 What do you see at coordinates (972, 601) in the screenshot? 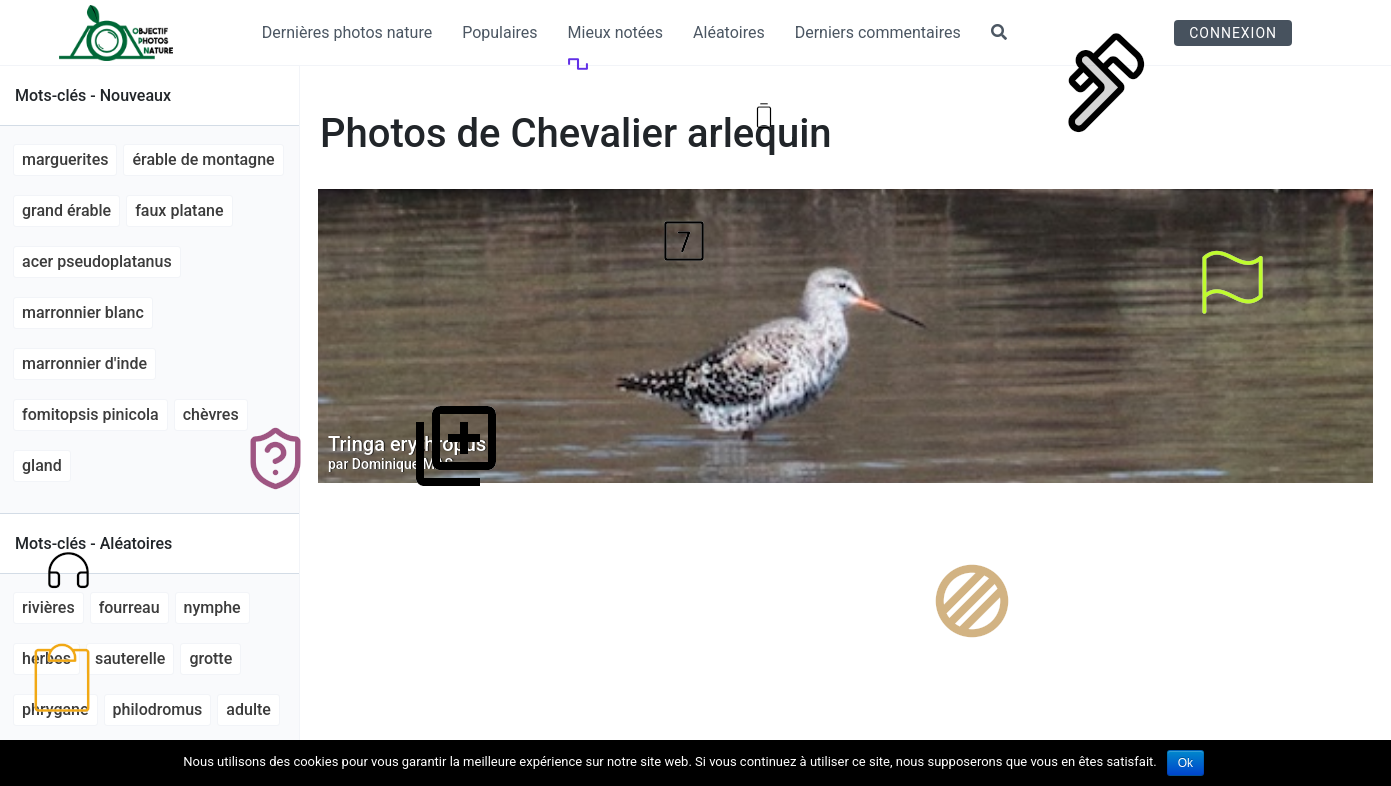
I see `access boules or pétanque game` at bounding box center [972, 601].